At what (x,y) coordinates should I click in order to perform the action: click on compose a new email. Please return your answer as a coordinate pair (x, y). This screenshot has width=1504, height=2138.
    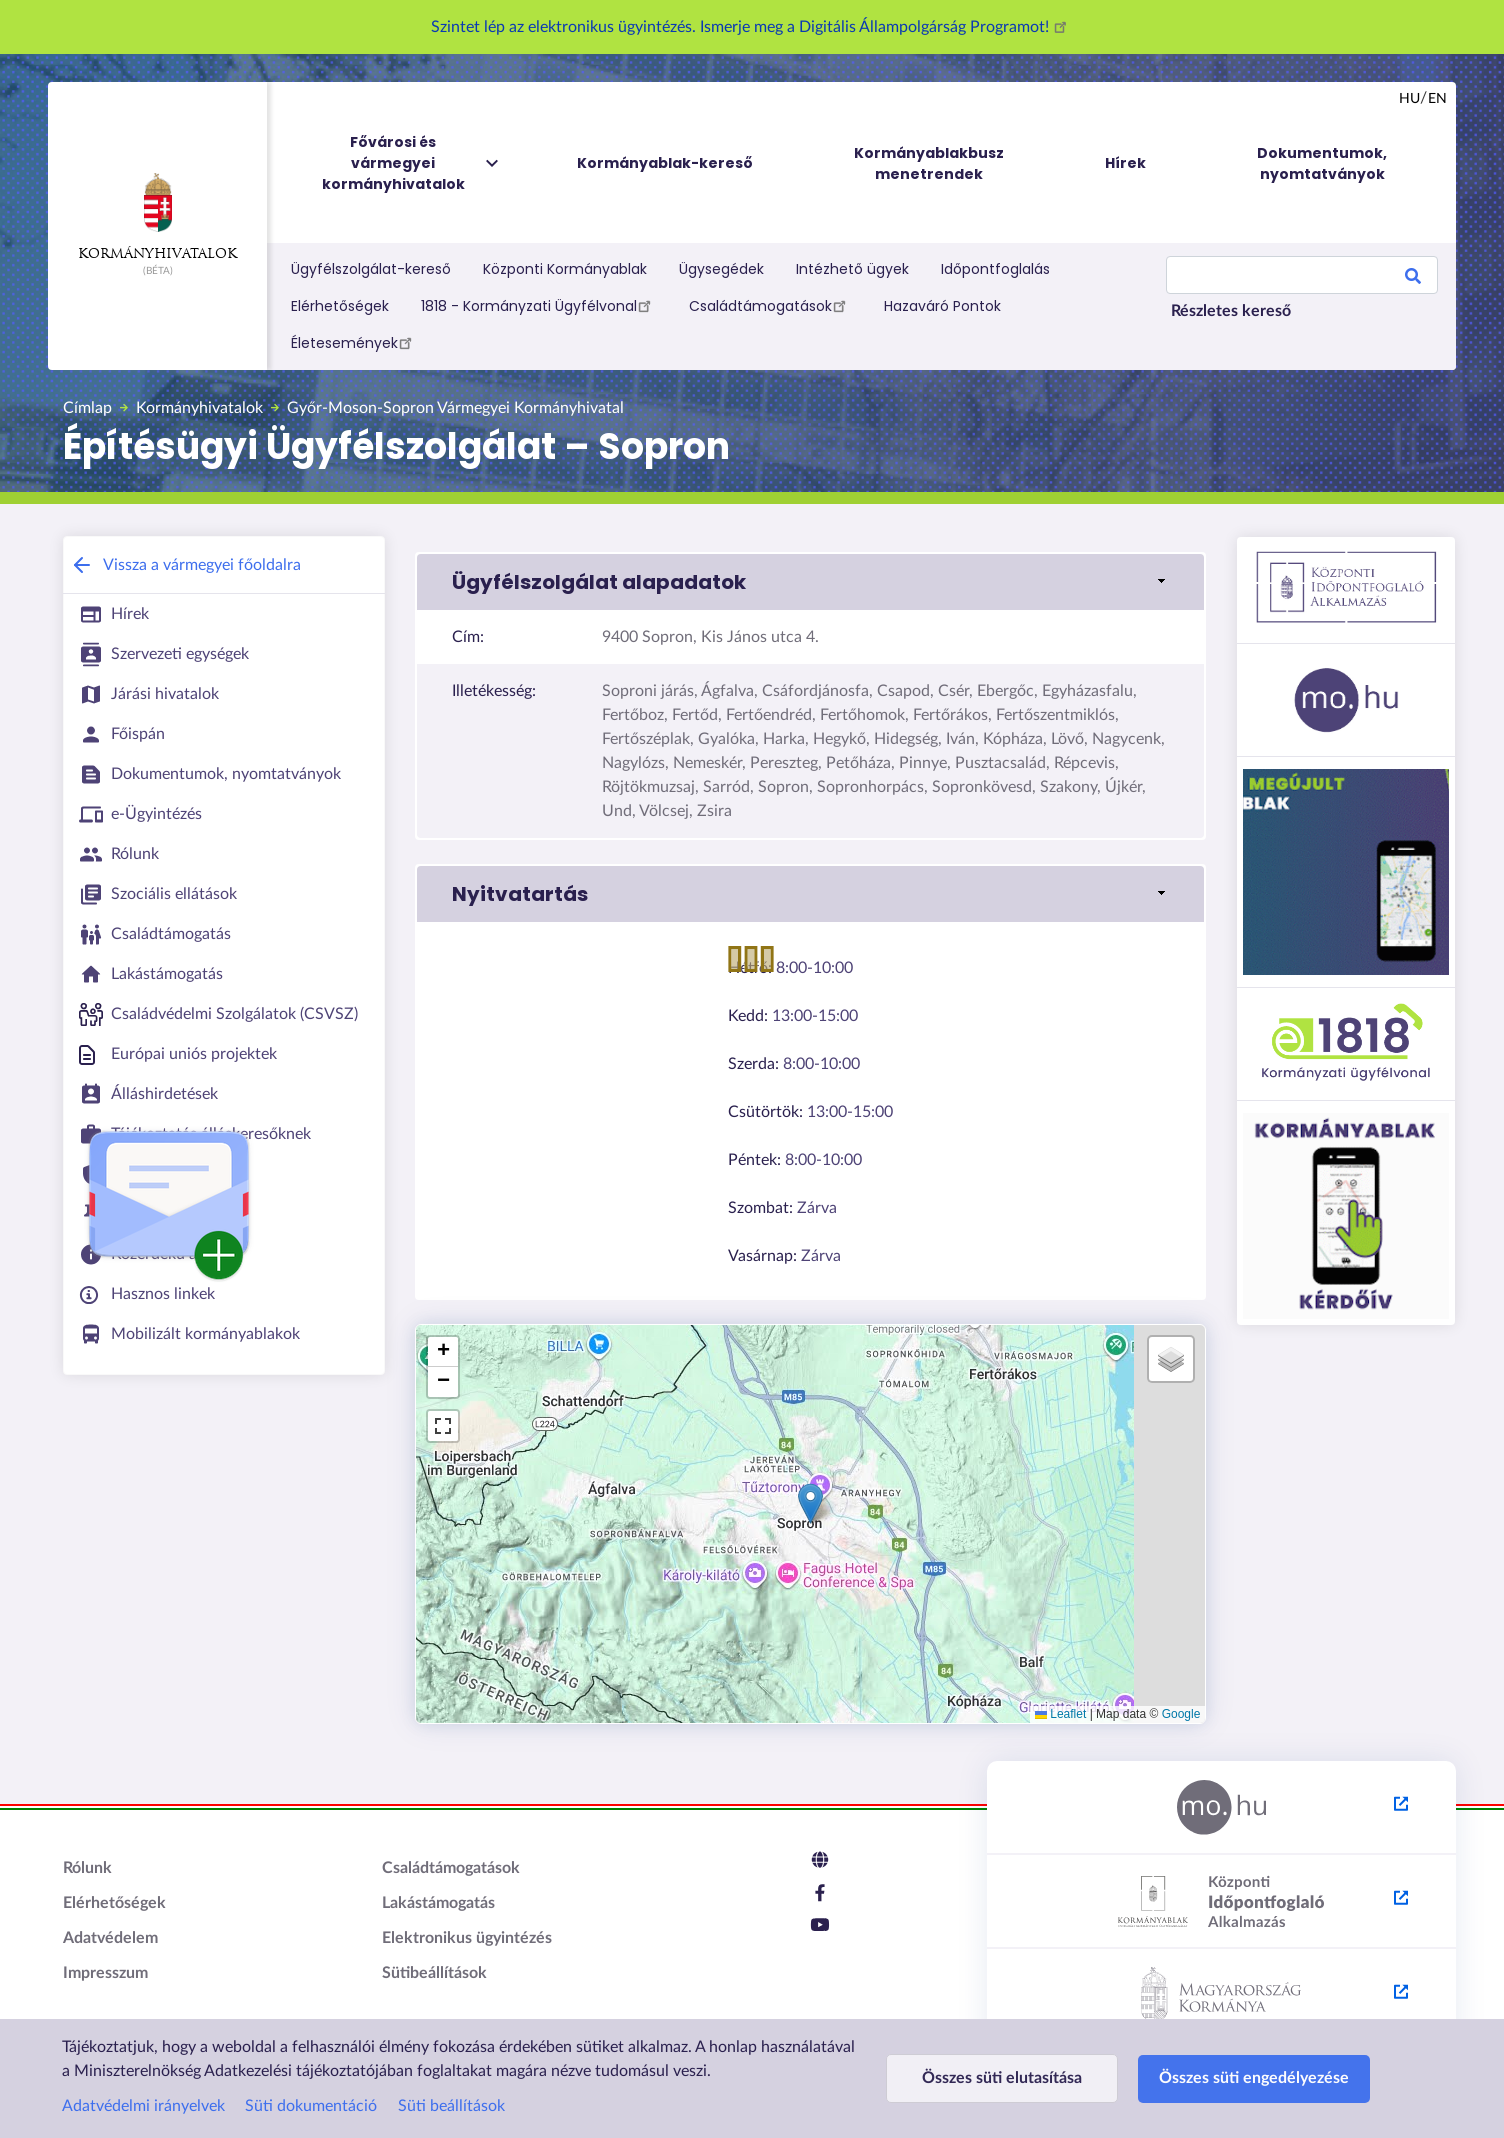
    Looking at the image, I should click on (169, 1194).